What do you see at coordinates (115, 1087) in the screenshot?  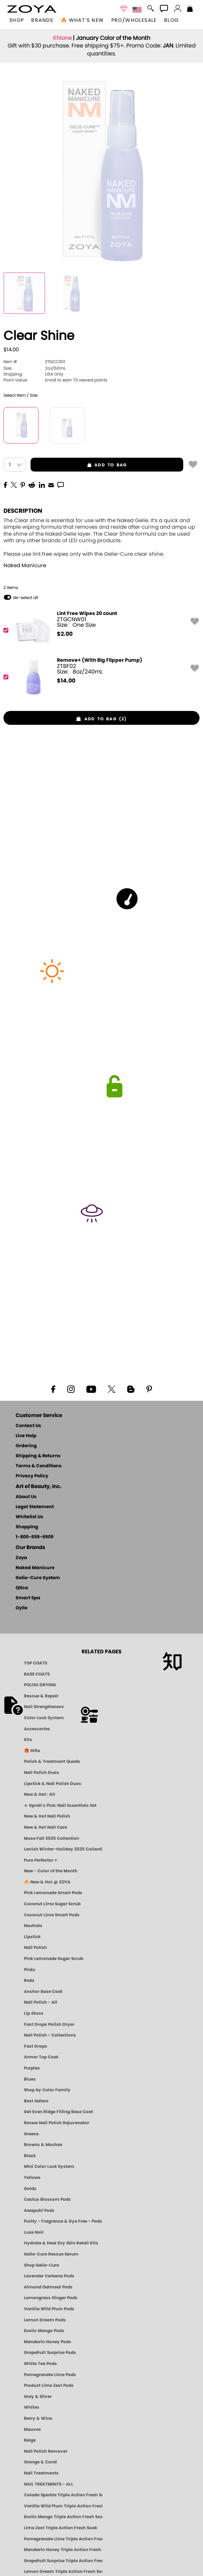 I see `unlock a secured item or feature` at bounding box center [115, 1087].